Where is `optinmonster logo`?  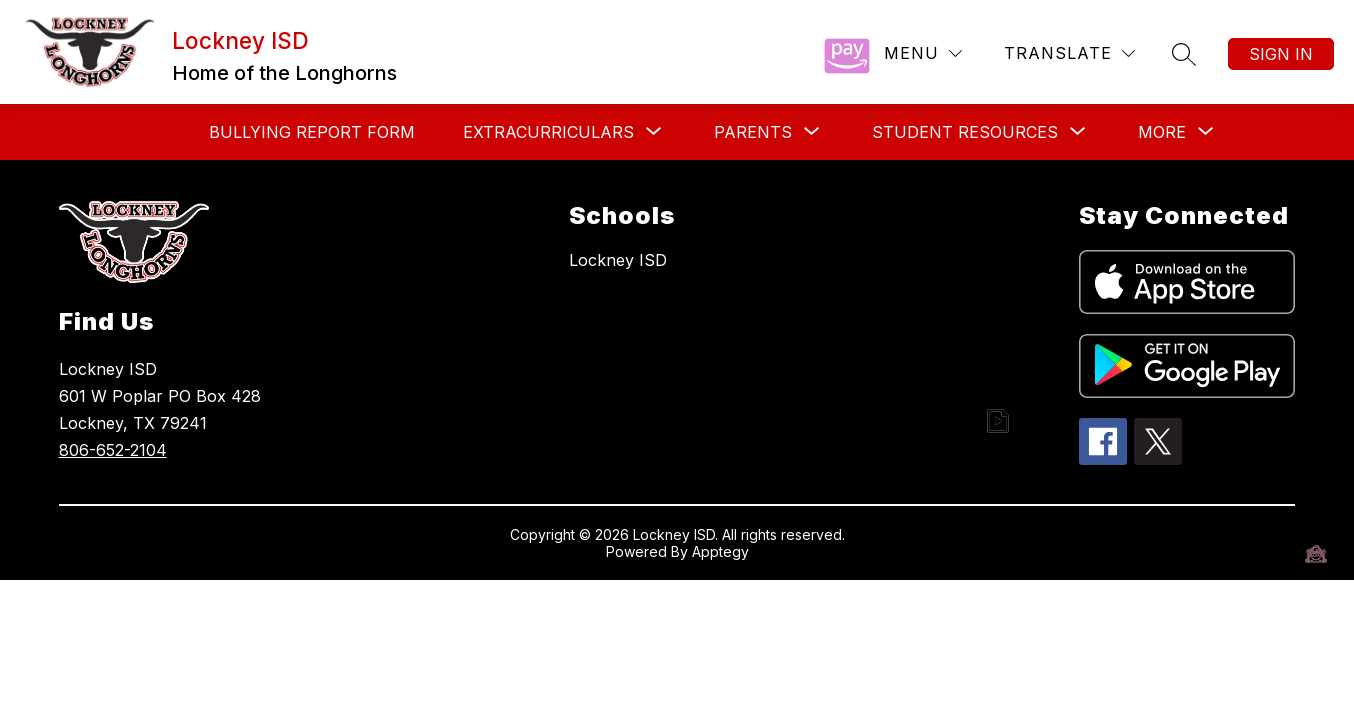
optinmonster logo is located at coordinates (1316, 554).